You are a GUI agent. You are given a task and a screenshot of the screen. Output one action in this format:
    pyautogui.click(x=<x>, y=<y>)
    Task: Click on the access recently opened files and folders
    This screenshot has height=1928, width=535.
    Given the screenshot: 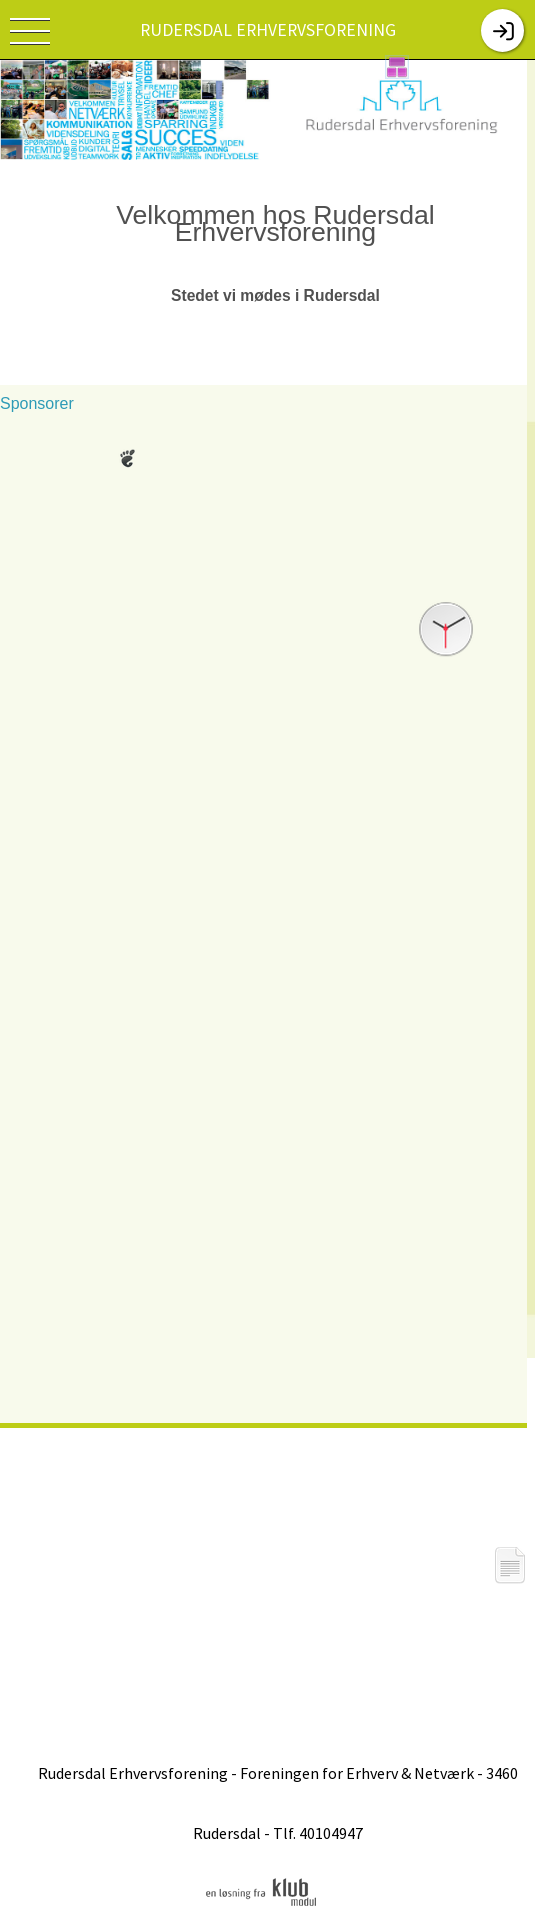 What is the action you would take?
    pyautogui.click(x=446, y=629)
    